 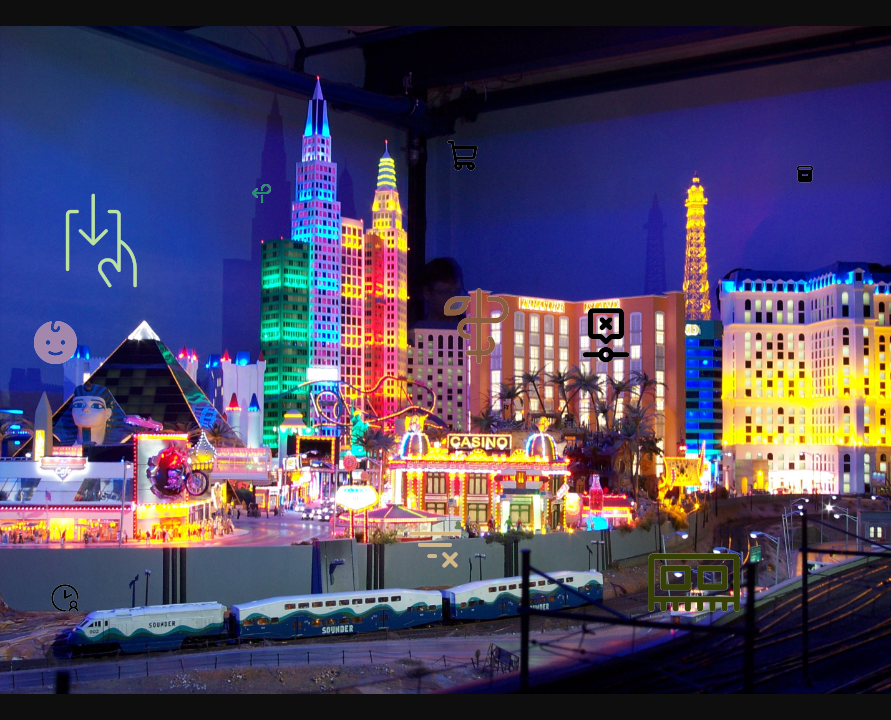 I want to click on access baby or child-related features, so click(x=55, y=342).